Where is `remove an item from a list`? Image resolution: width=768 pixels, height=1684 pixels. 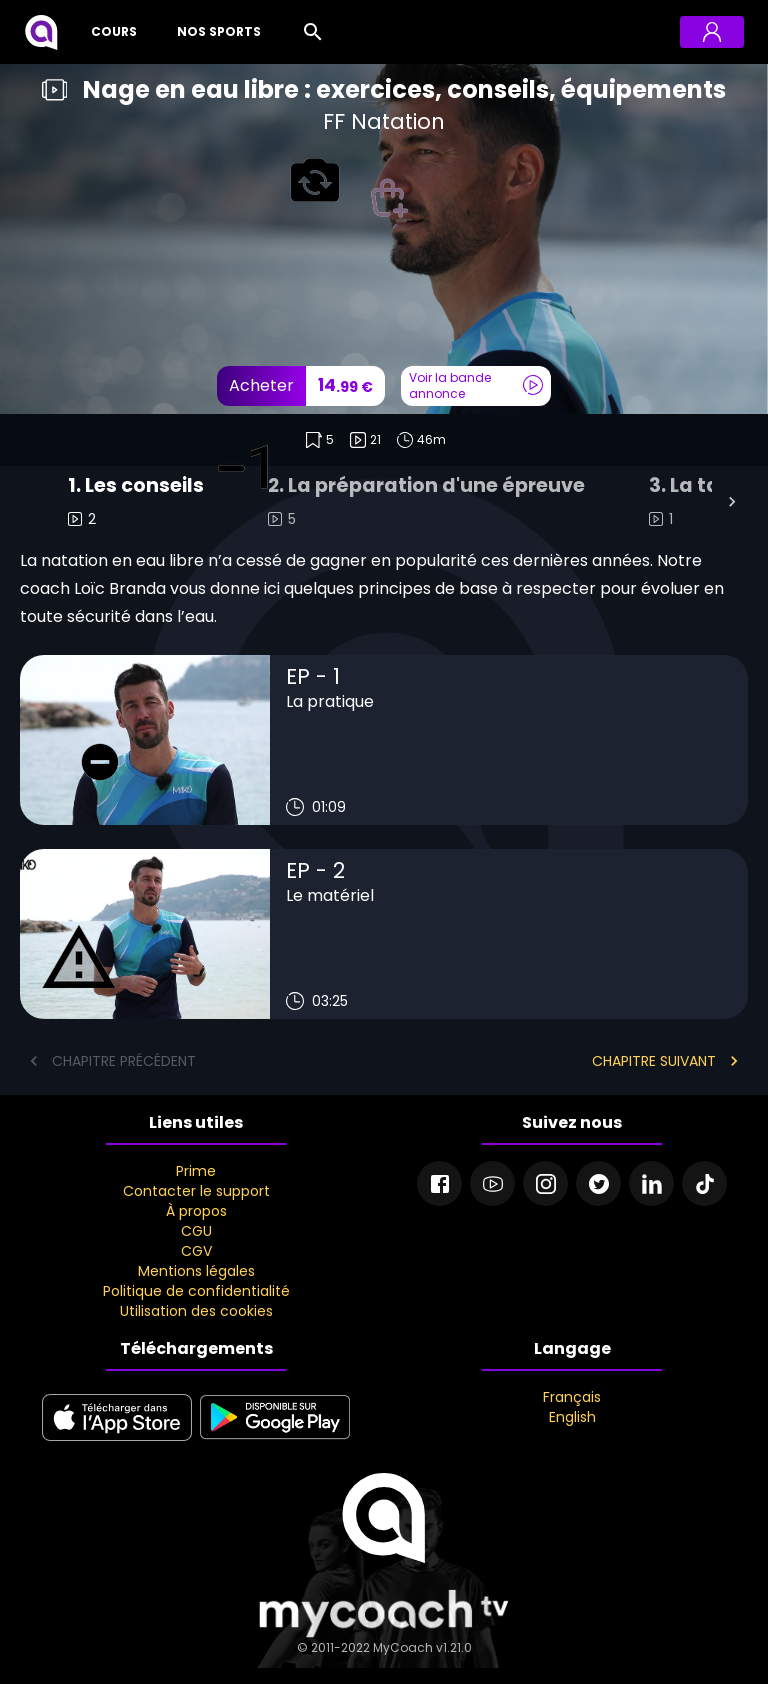 remove an item from a list is located at coordinates (100, 762).